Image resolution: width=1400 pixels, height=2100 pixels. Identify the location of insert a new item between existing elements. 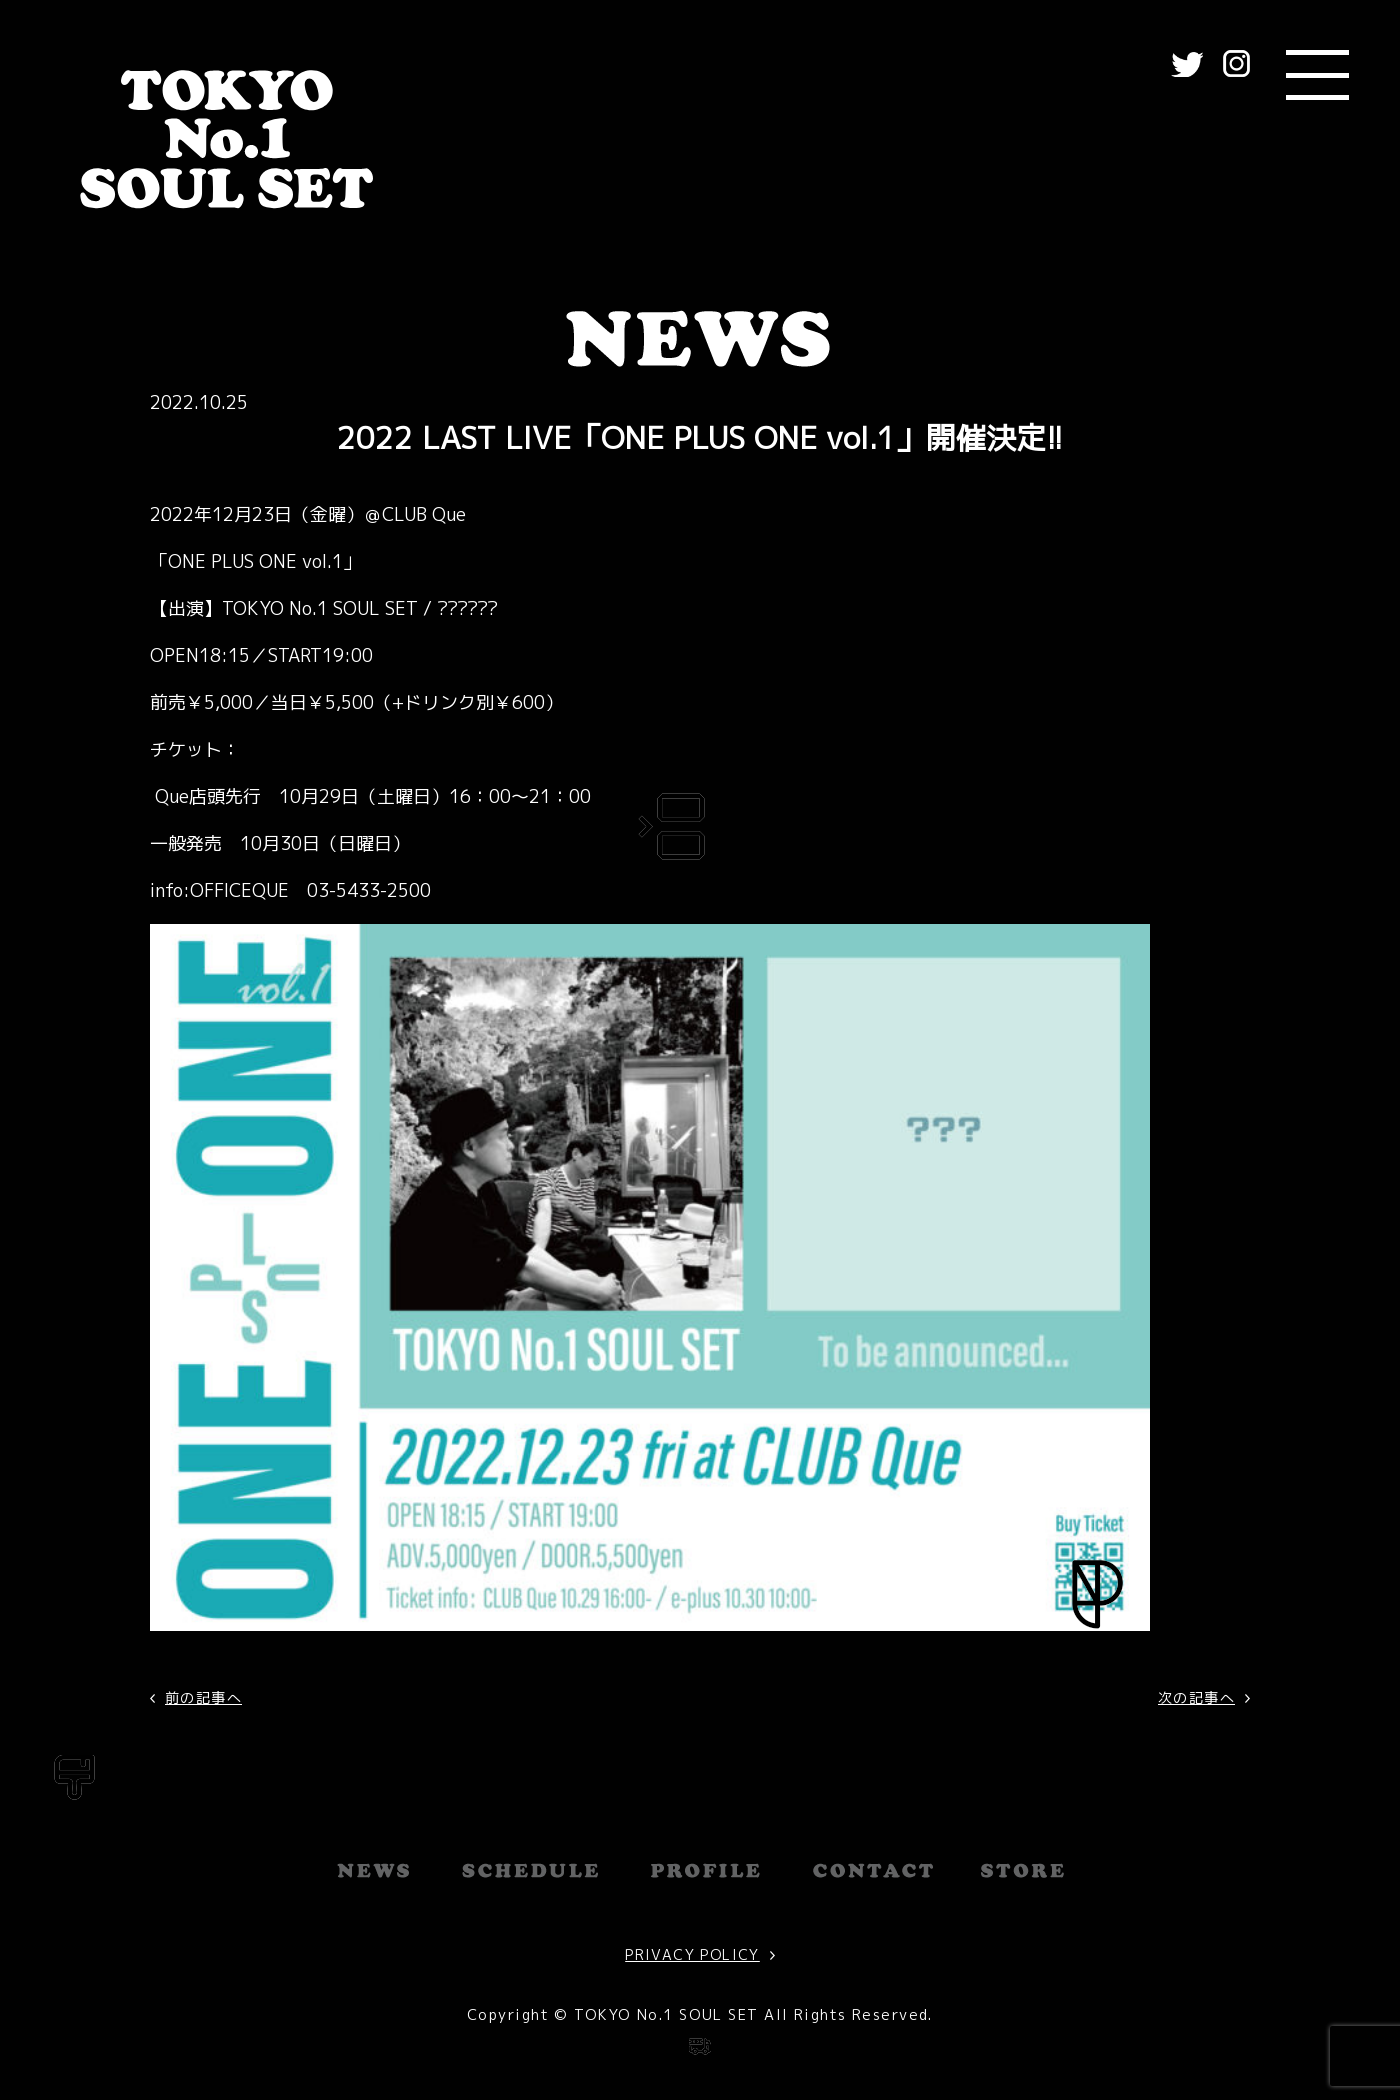
(671, 826).